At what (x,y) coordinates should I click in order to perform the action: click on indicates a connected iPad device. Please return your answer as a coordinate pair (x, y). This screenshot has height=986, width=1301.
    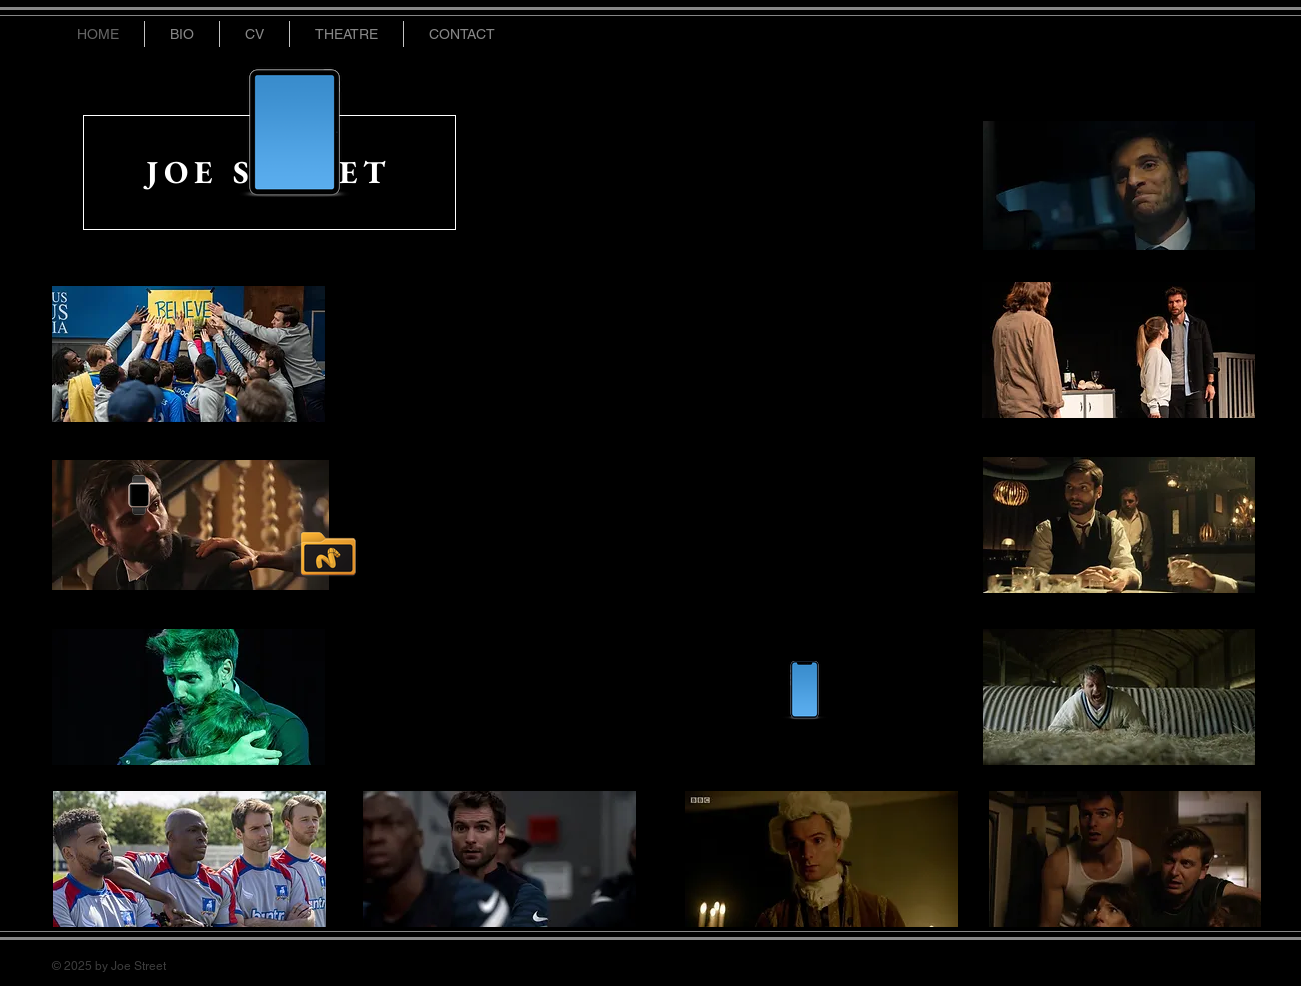
    Looking at the image, I should click on (294, 133).